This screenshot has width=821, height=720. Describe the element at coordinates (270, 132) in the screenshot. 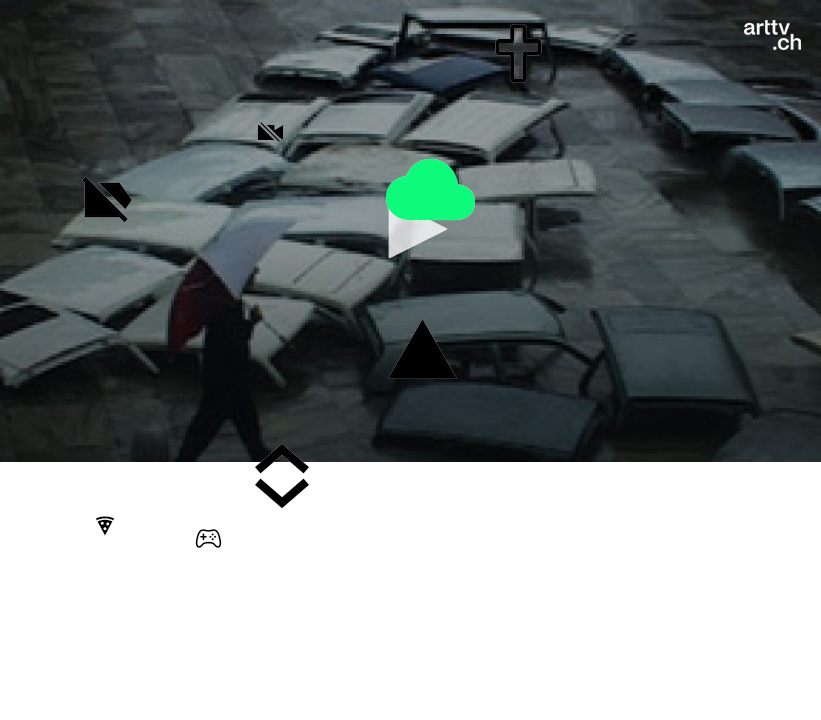

I see `turn off camera or disable video` at that location.